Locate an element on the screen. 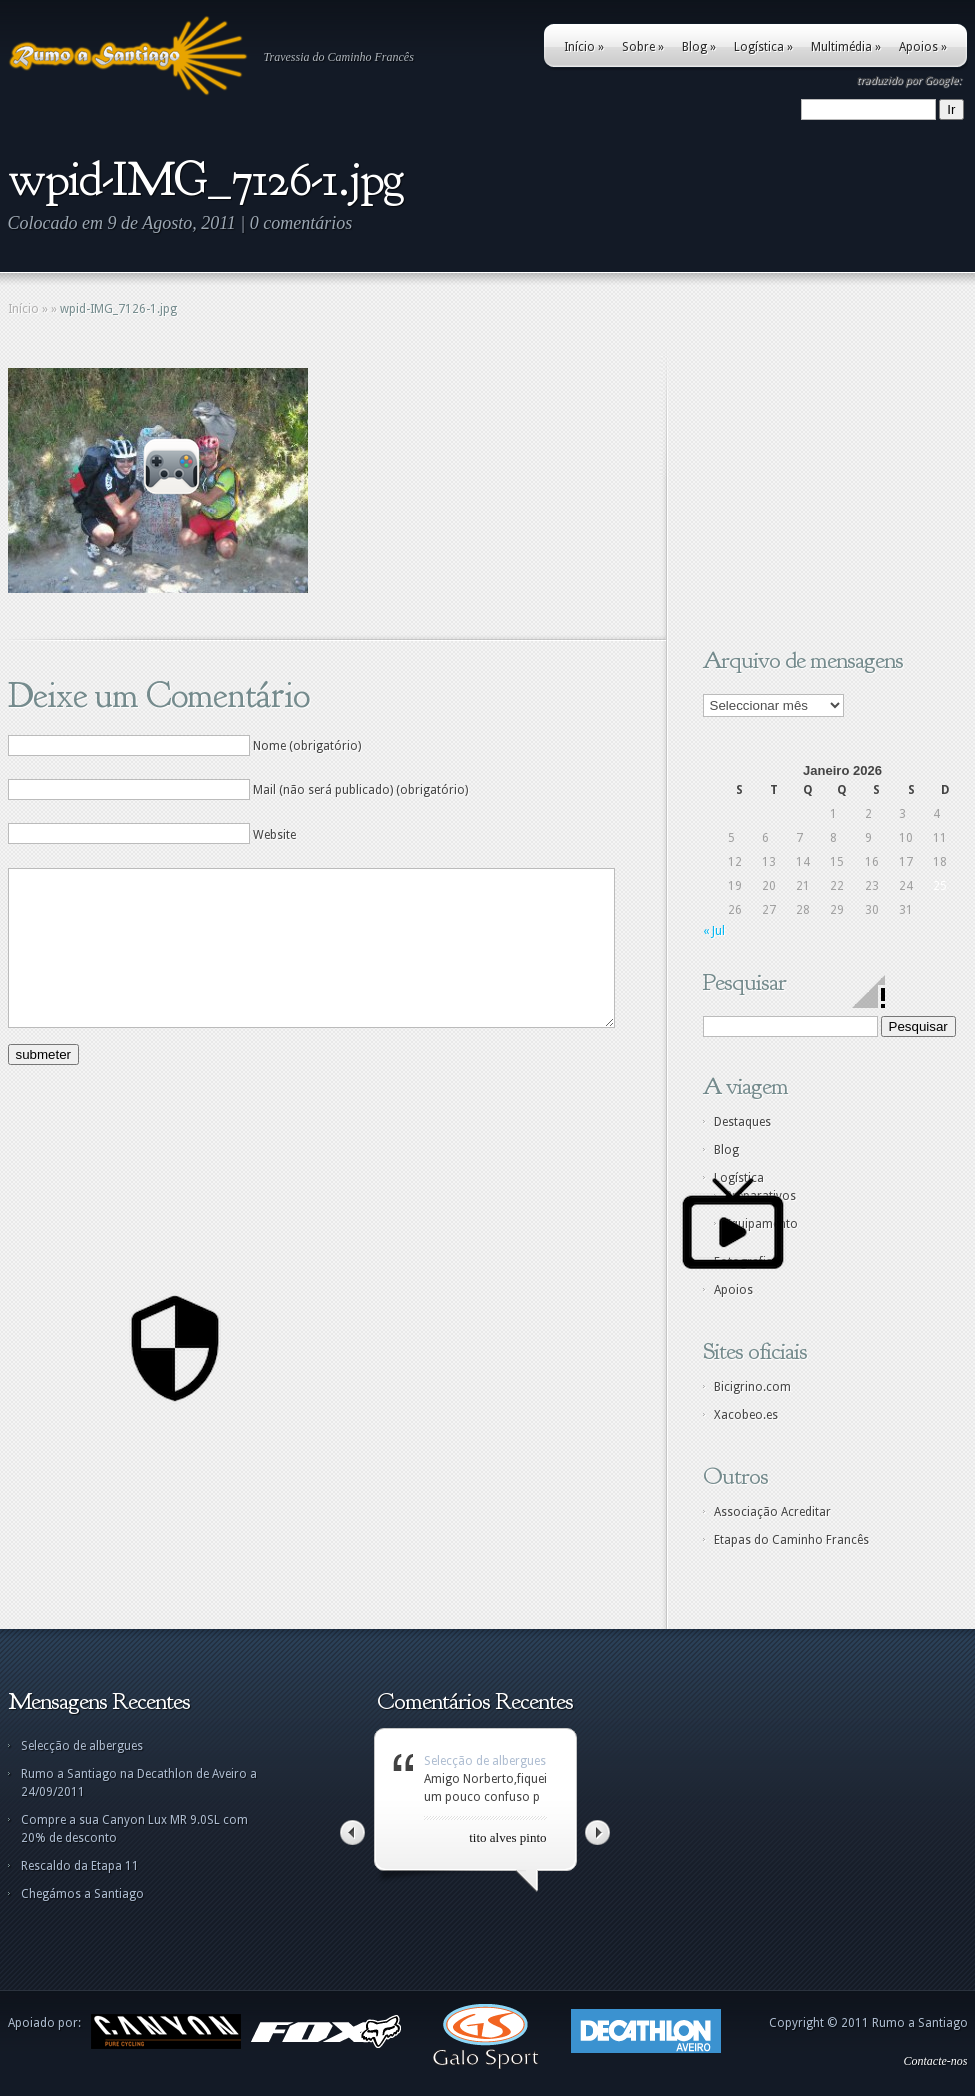 Image resolution: width=975 pixels, height=2096 pixels. game controller input device settings is located at coordinates (171, 466).